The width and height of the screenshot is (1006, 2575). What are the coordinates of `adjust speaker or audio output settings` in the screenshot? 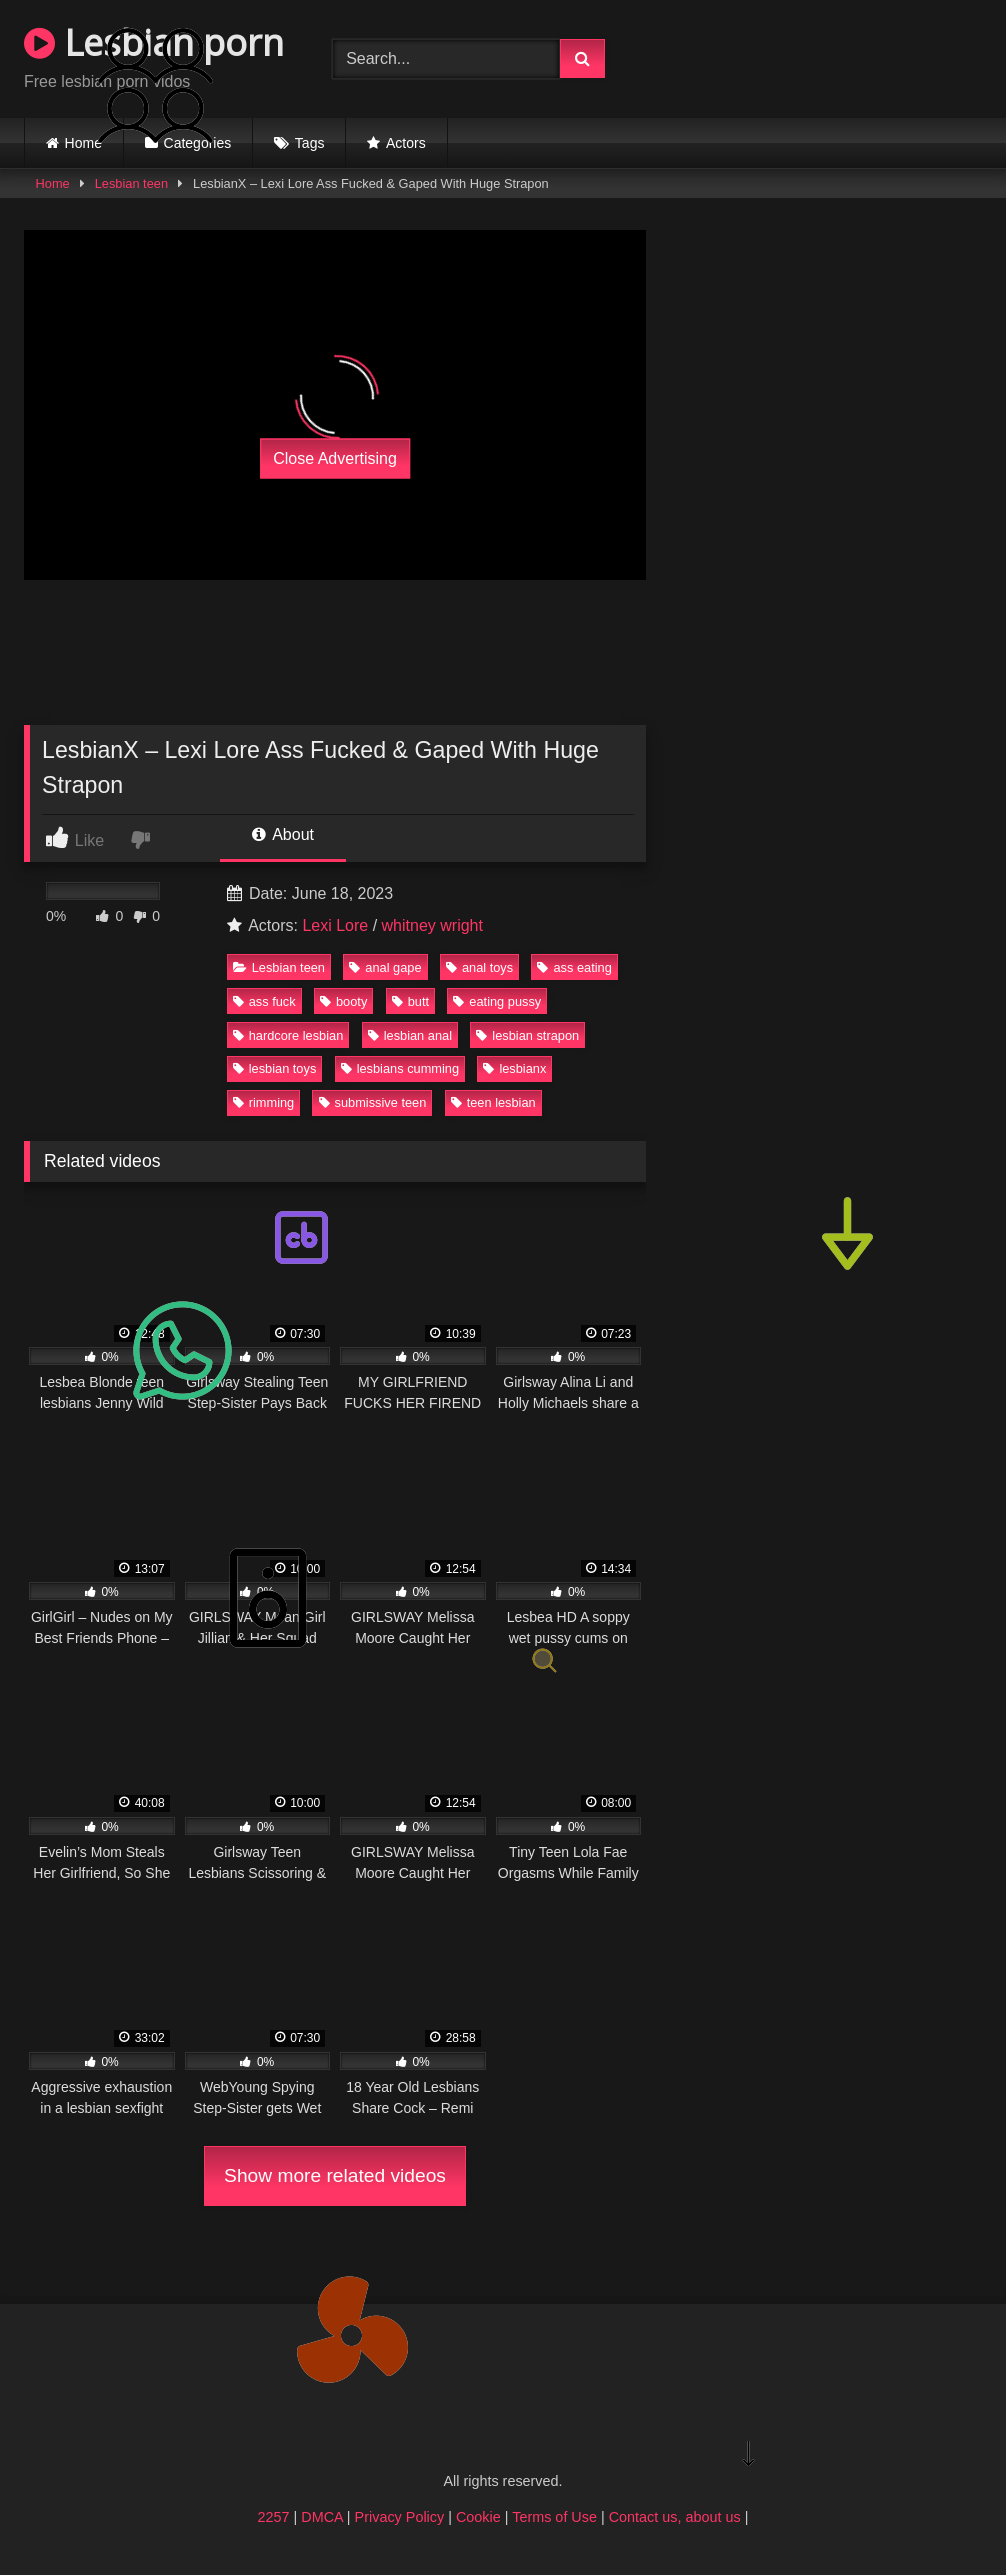 It's located at (268, 1598).